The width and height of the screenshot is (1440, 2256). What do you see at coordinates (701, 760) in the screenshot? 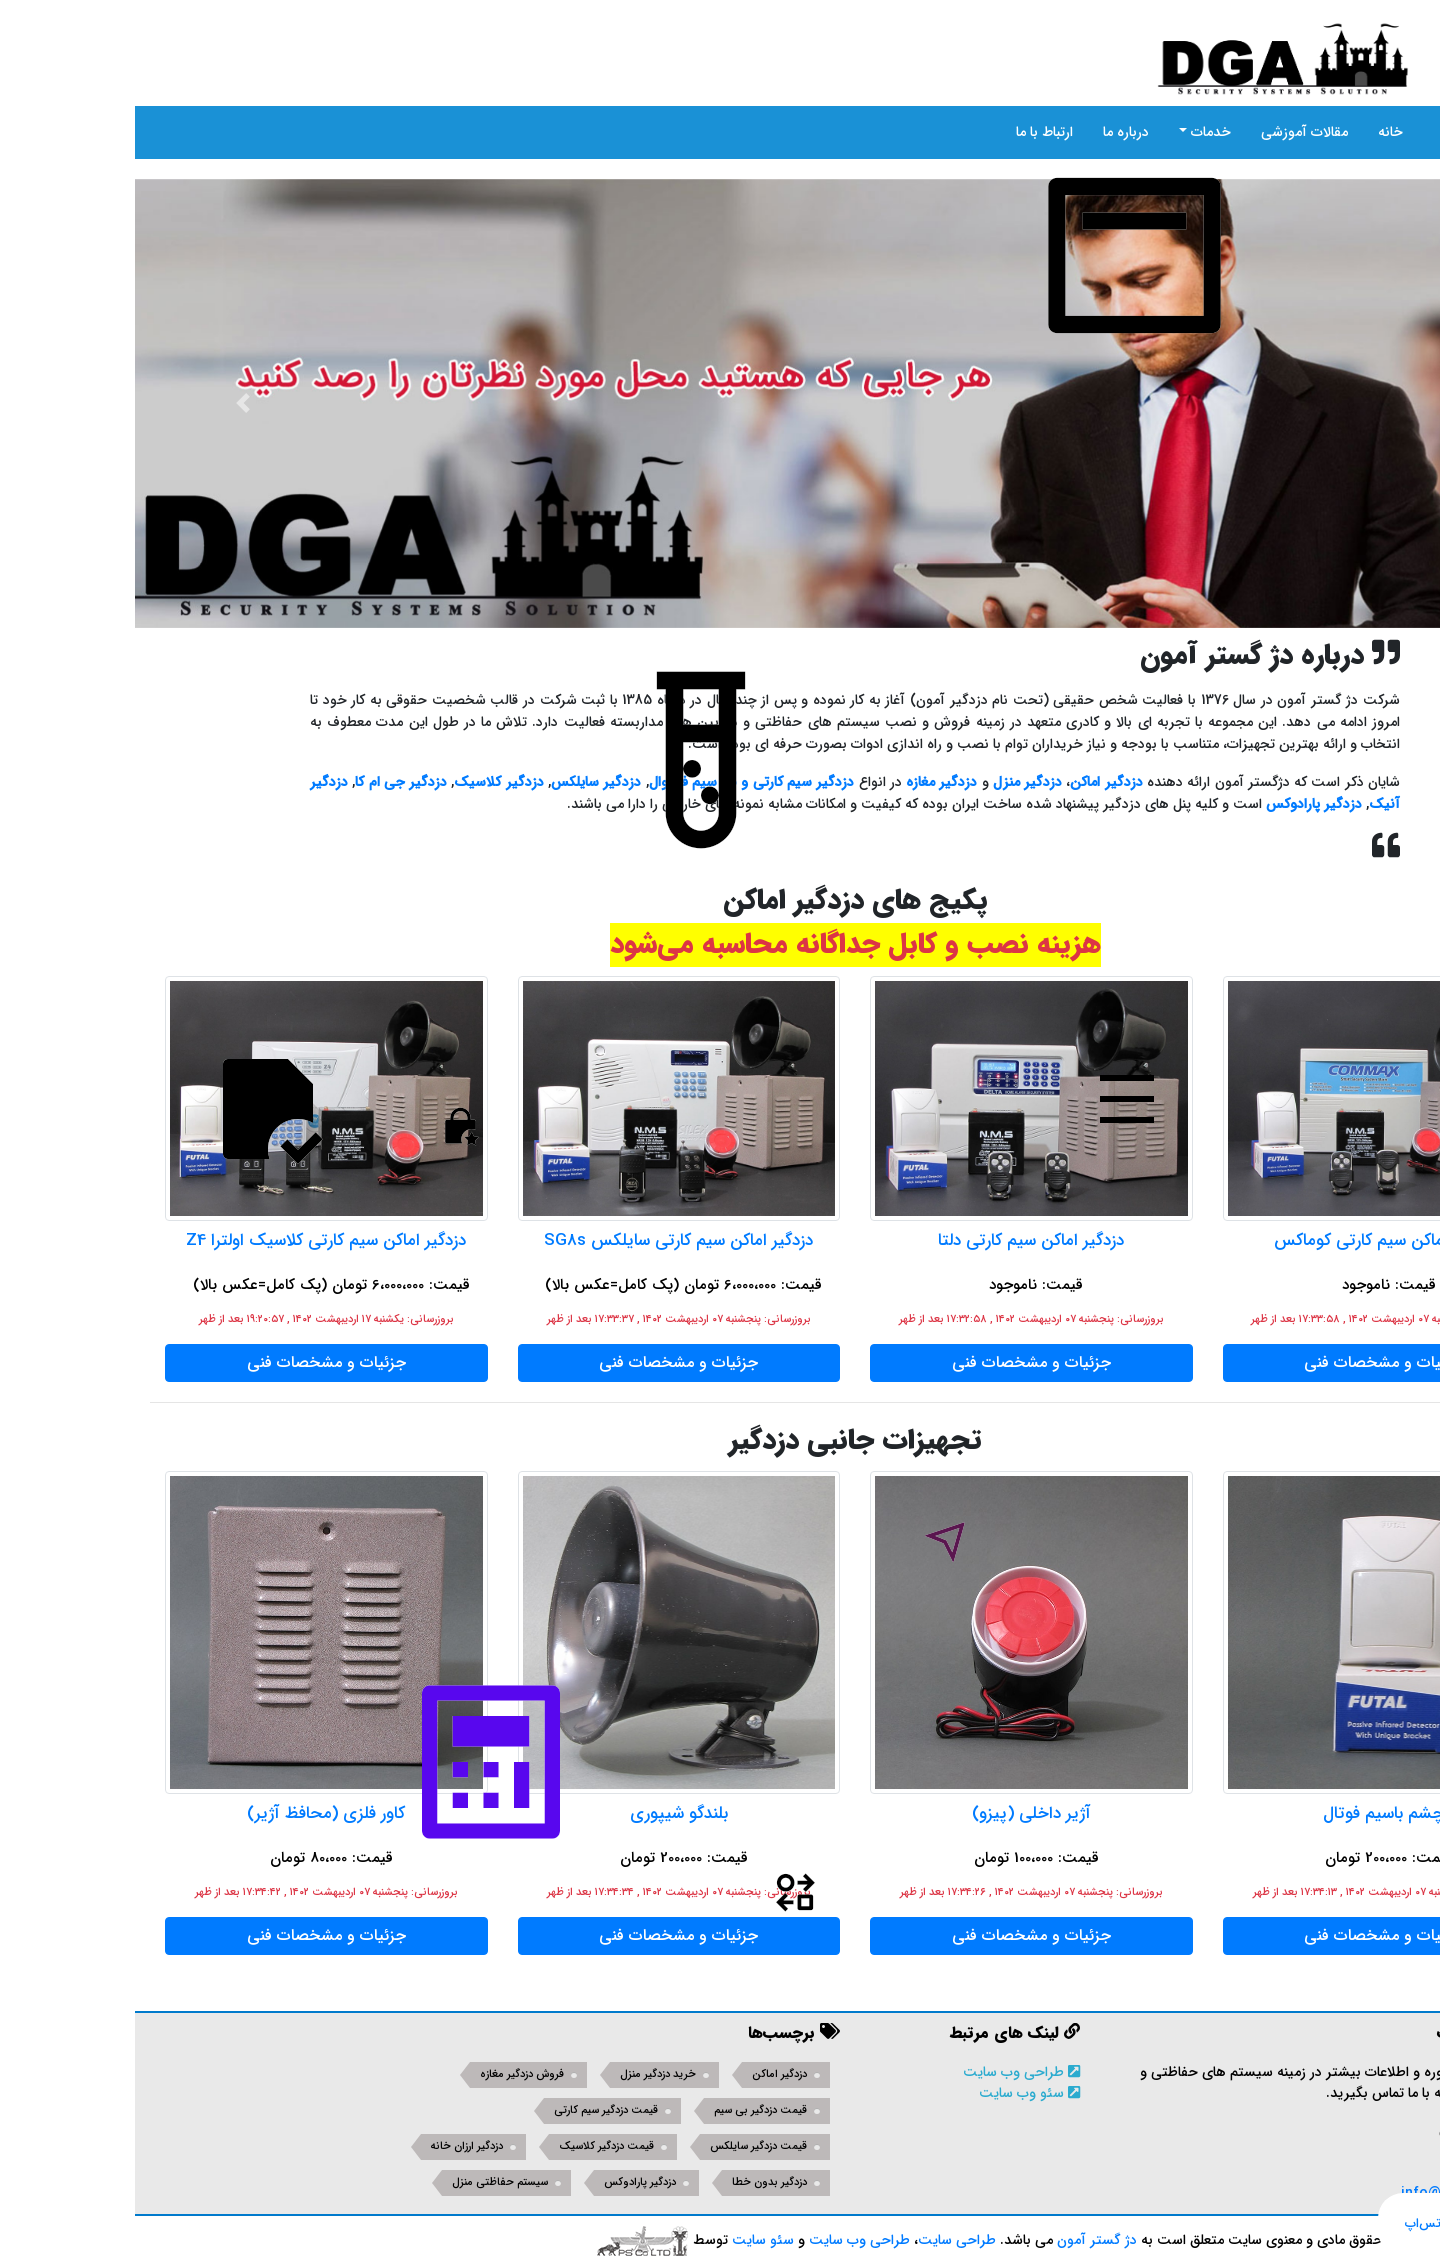
I see `access lab results or test data` at bounding box center [701, 760].